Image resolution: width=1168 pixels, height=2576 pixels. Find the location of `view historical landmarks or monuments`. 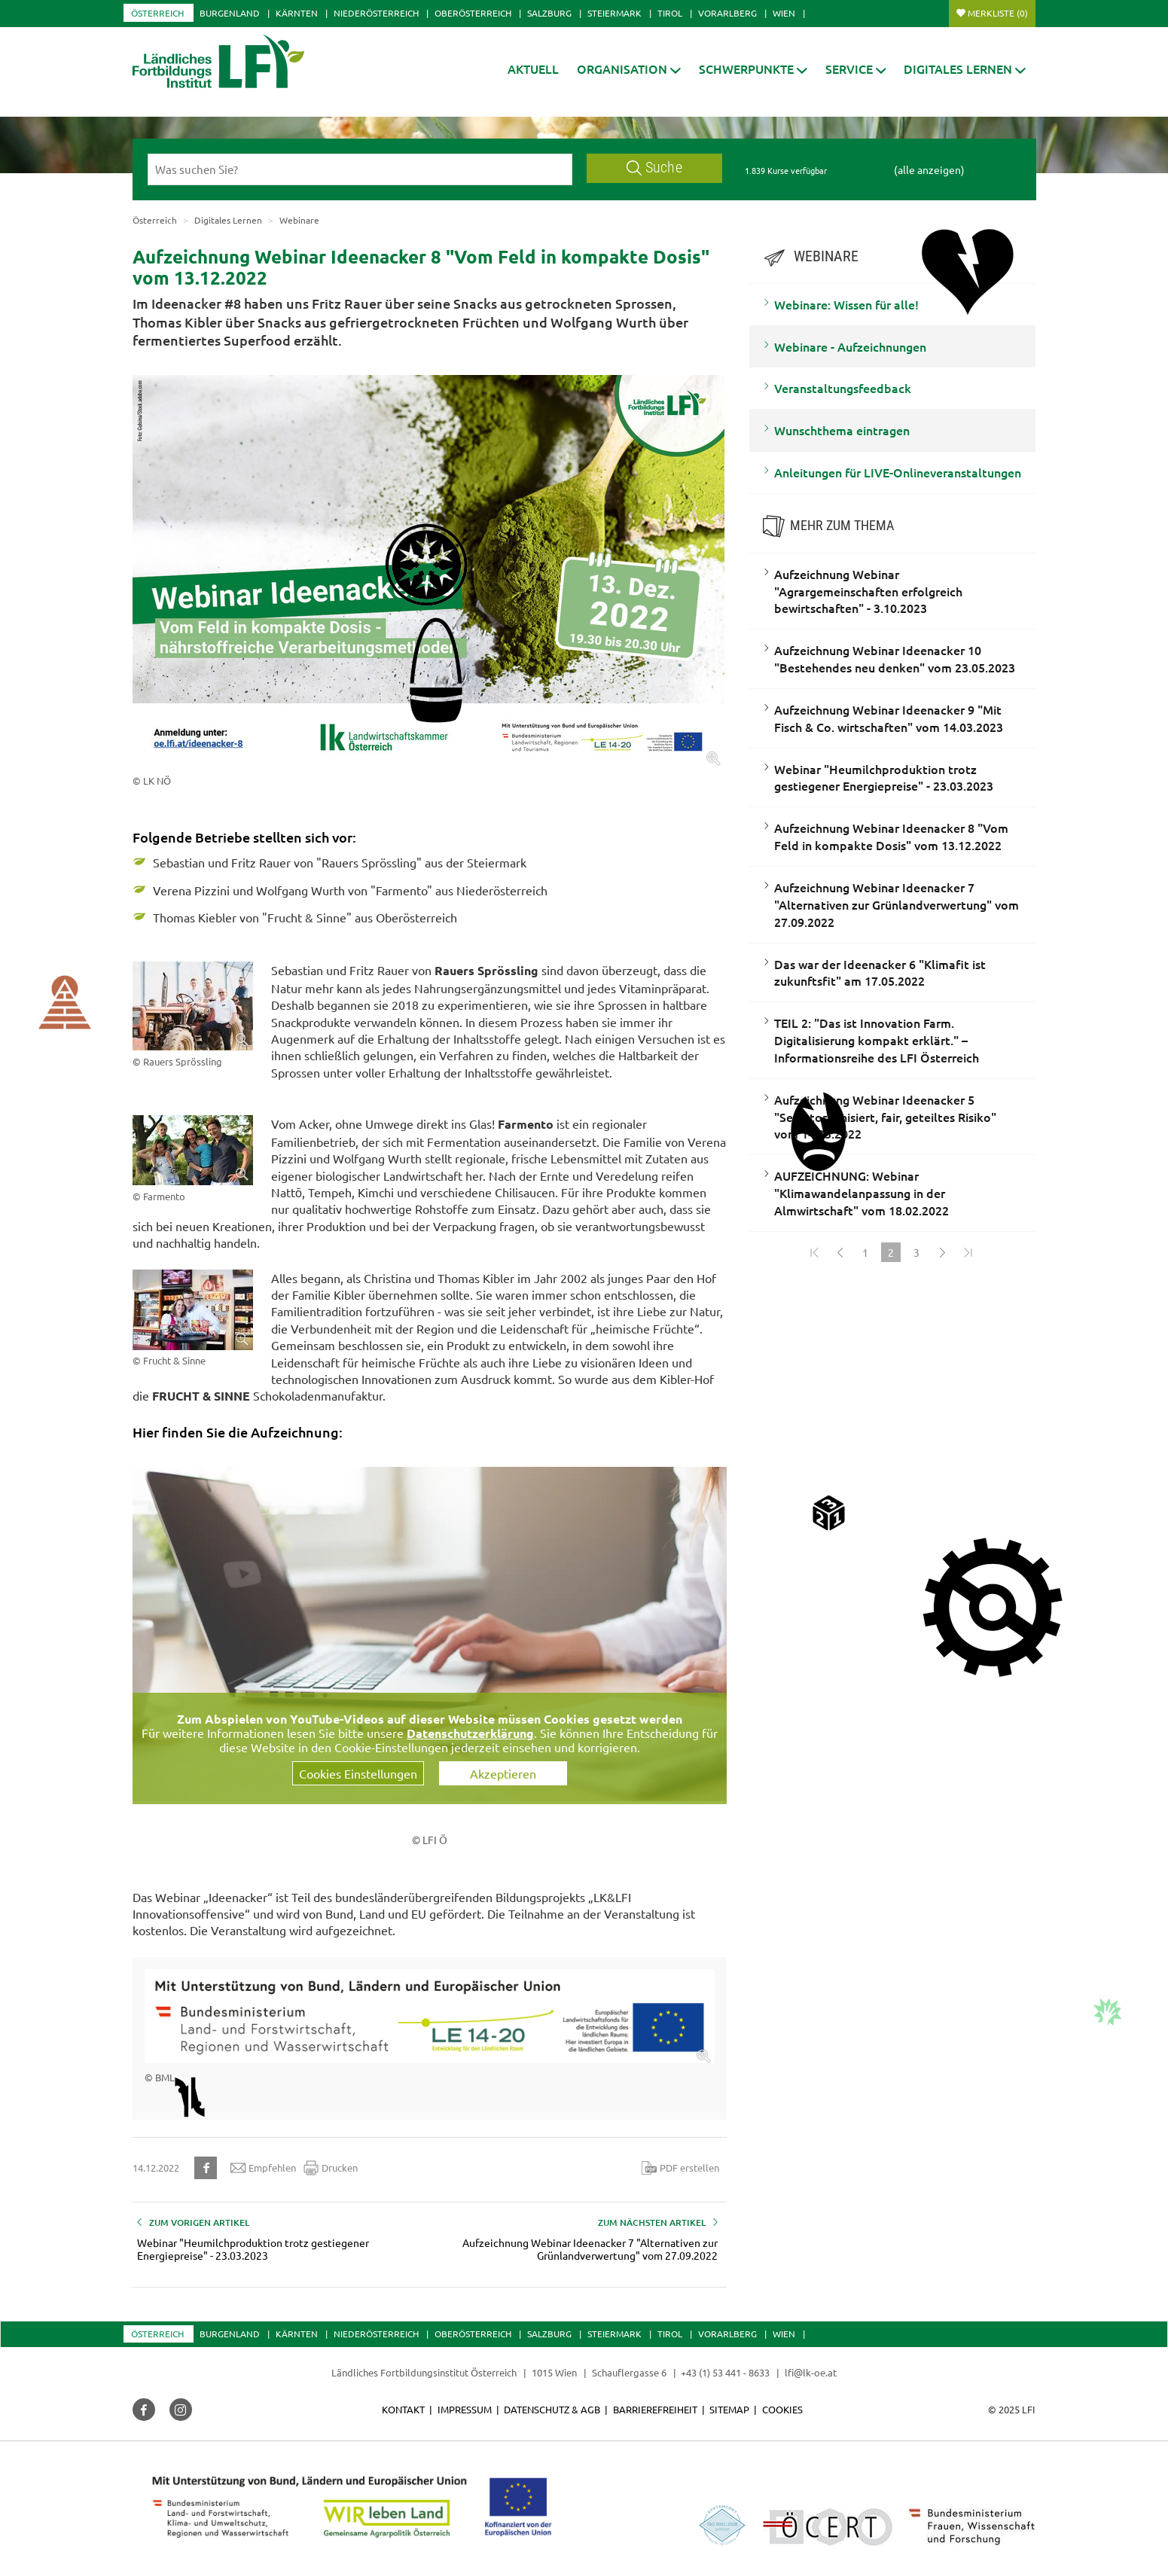

view historical landmarks or monuments is located at coordinates (65, 1002).